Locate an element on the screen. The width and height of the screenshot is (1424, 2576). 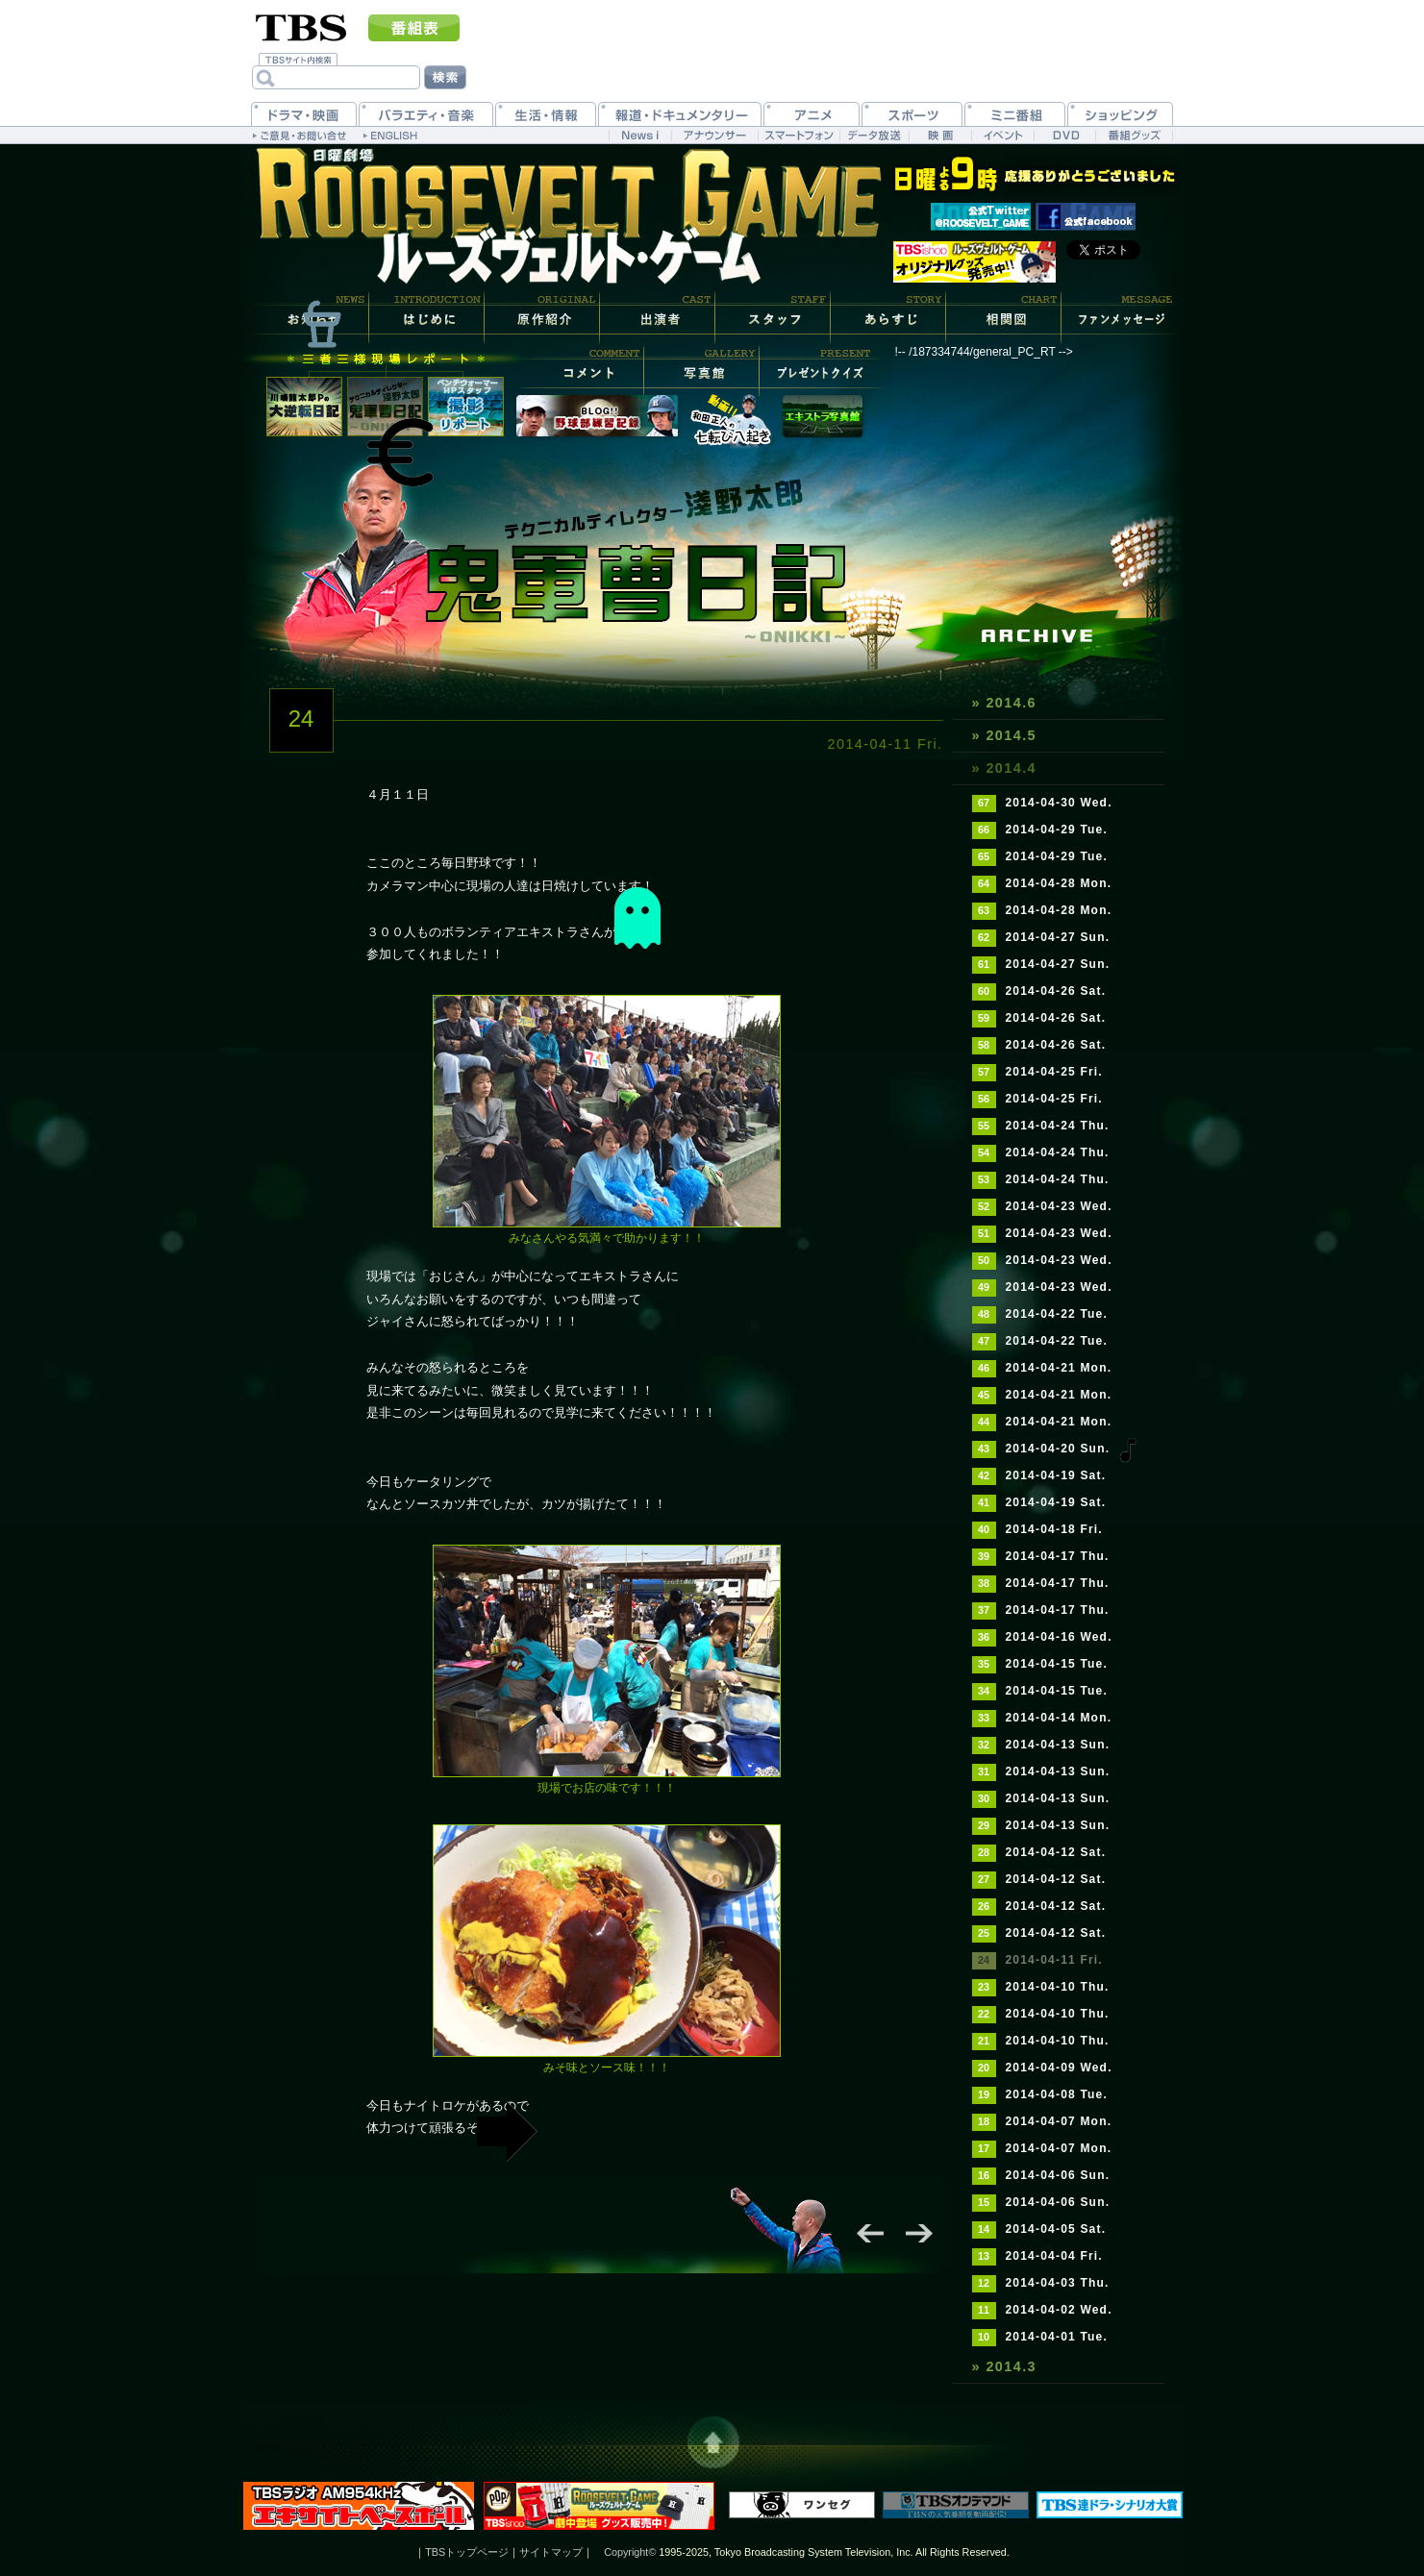
forward an email or message is located at coordinates (507, 2131).